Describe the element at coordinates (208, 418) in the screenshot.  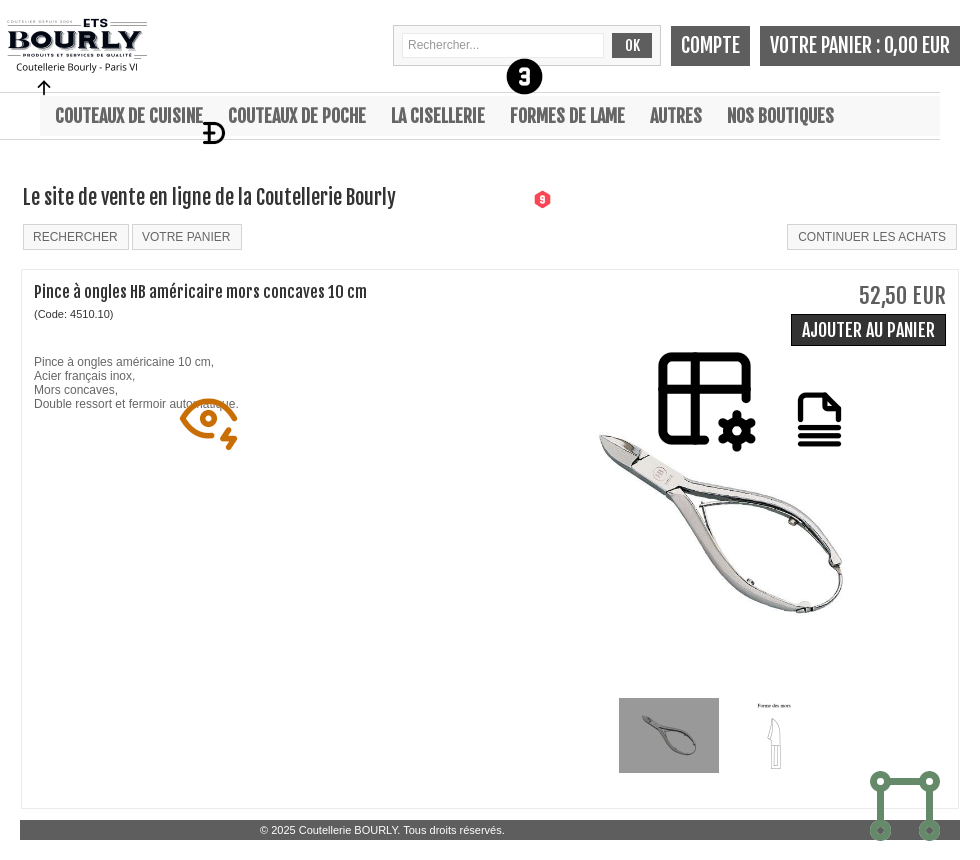
I see `quick view or flash preview` at that location.